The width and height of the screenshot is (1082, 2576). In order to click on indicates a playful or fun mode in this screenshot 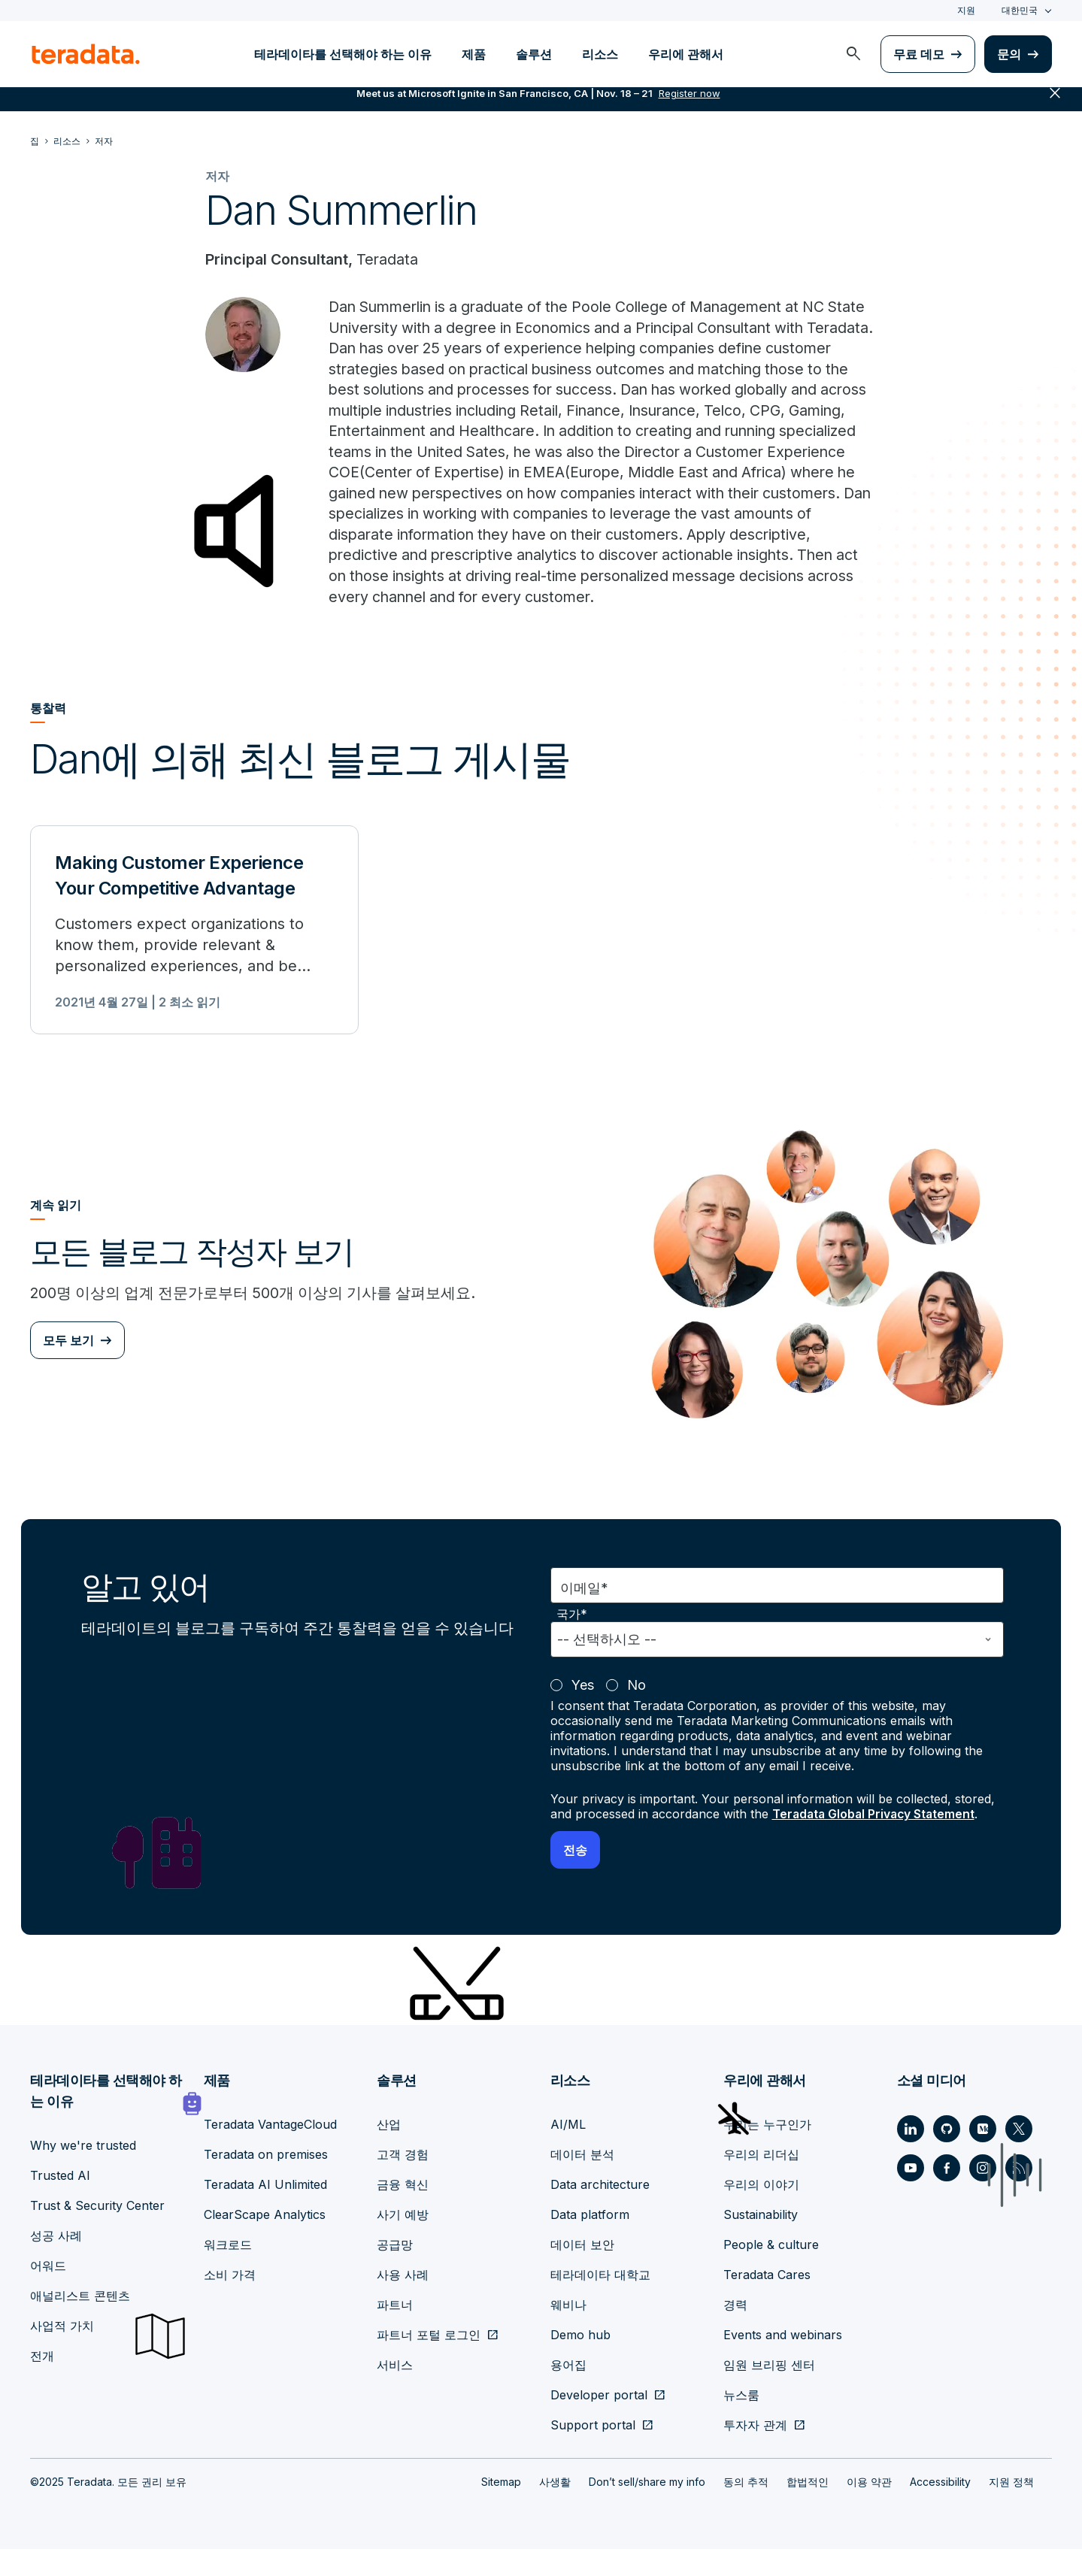, I will do `click(192, 2103)`.